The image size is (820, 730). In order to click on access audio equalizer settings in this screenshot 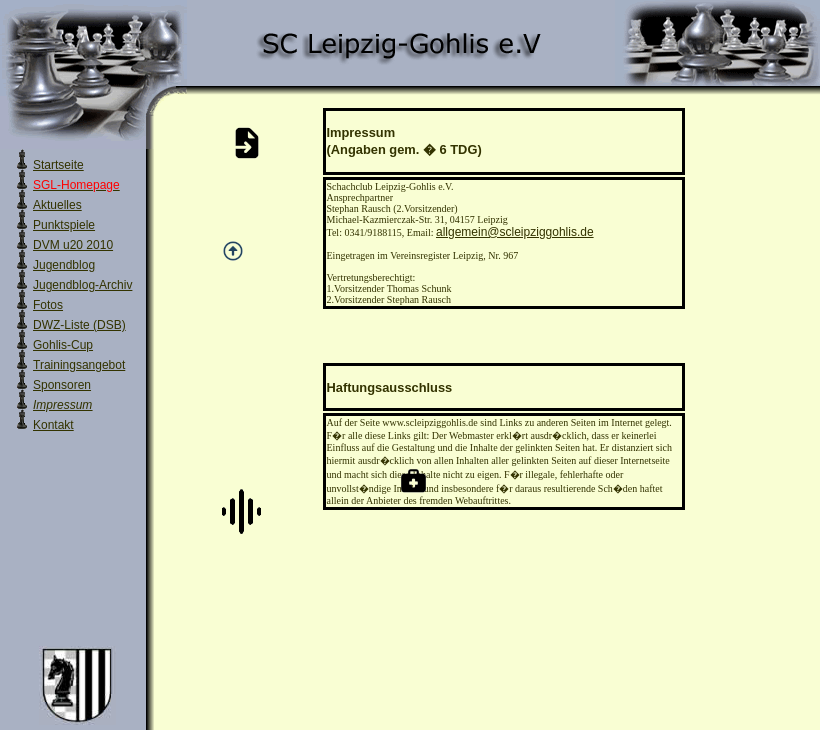, I will do `click(241, 511)`.